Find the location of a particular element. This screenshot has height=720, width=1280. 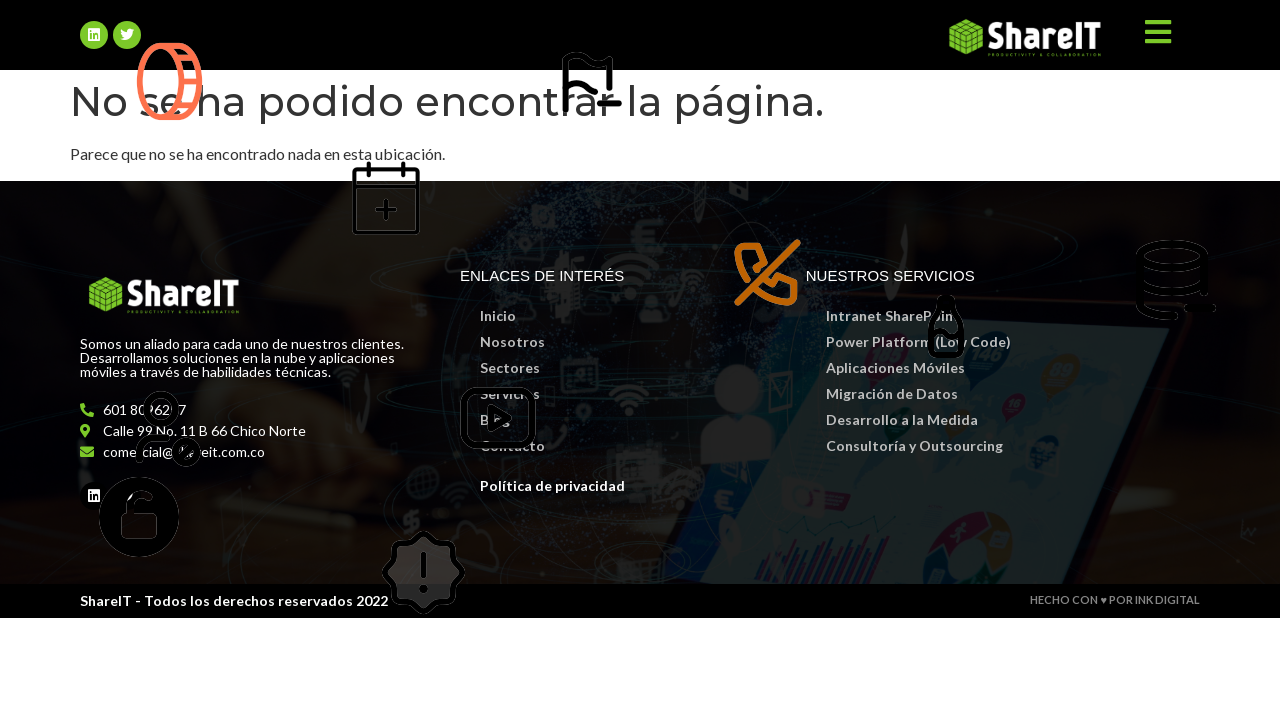

open YouTube app is located at coordinates (498, 418).